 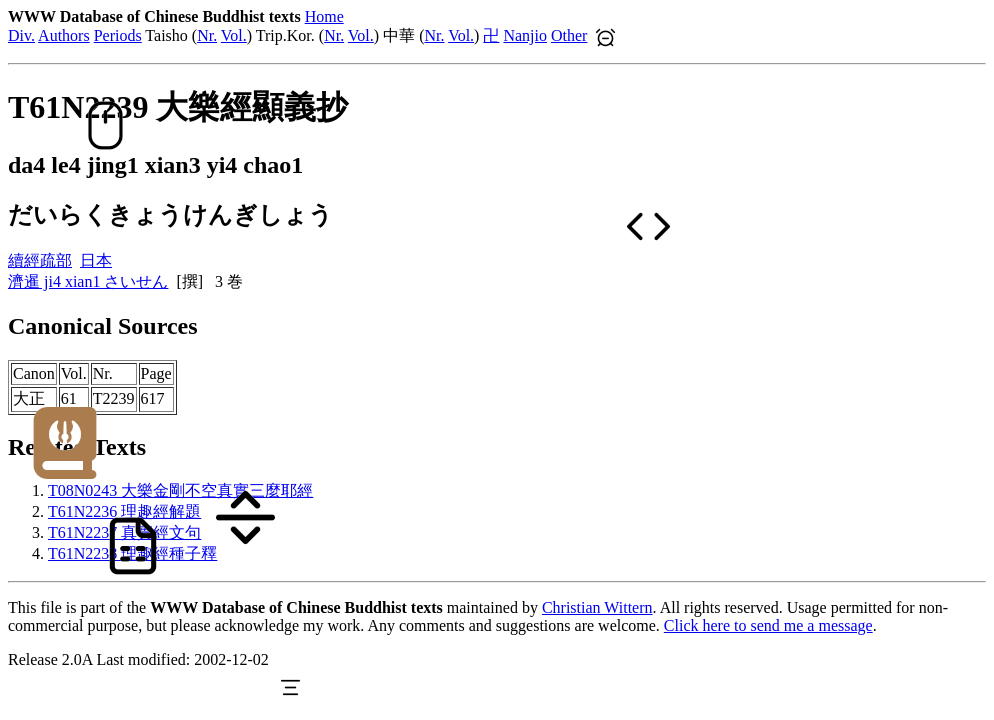 I want to click on indicates mouse input or cursor control, so click(x=105, y=125).